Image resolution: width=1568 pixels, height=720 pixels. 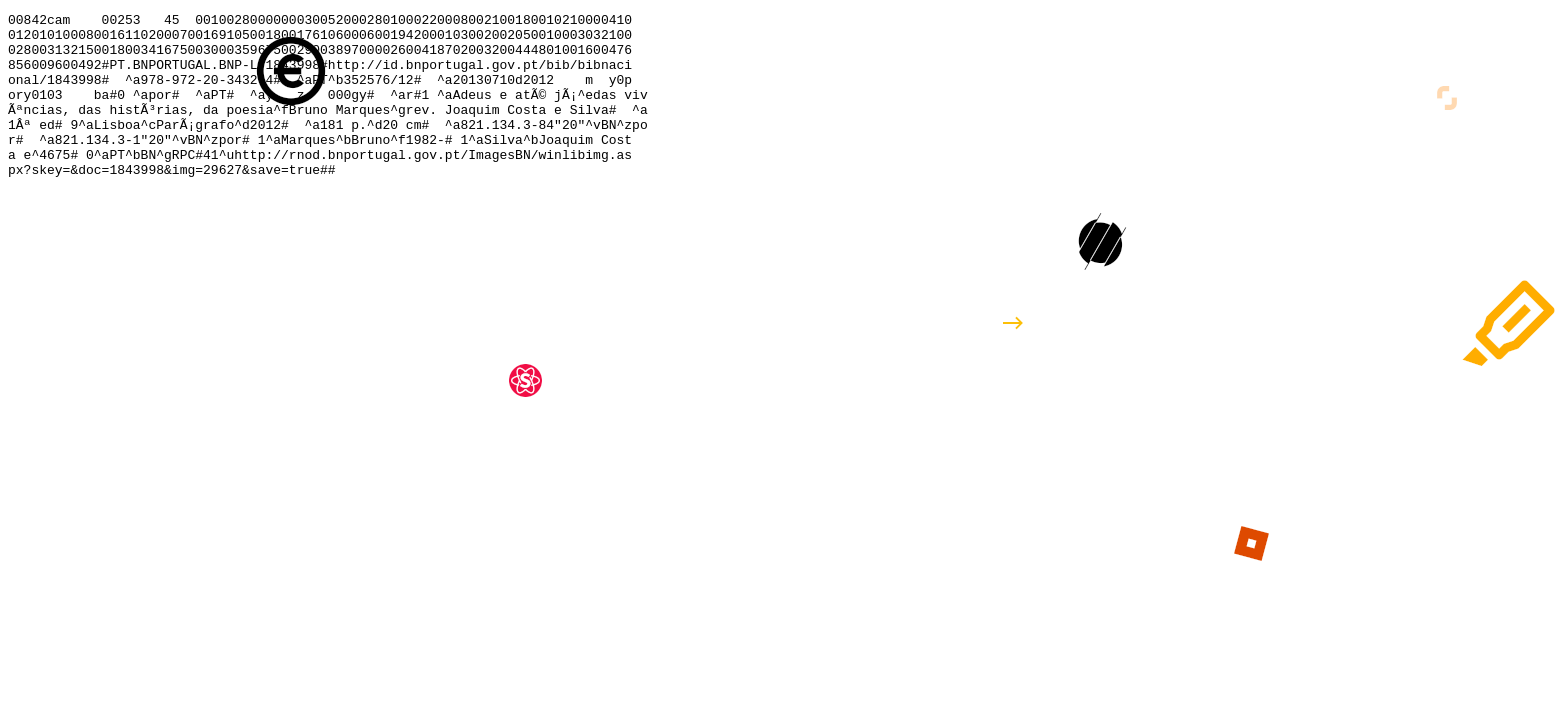 What do you see at coordinates (525, 380) in the screenshot?
I see `semantic ui react library logo` at bounding box center [525, 380].